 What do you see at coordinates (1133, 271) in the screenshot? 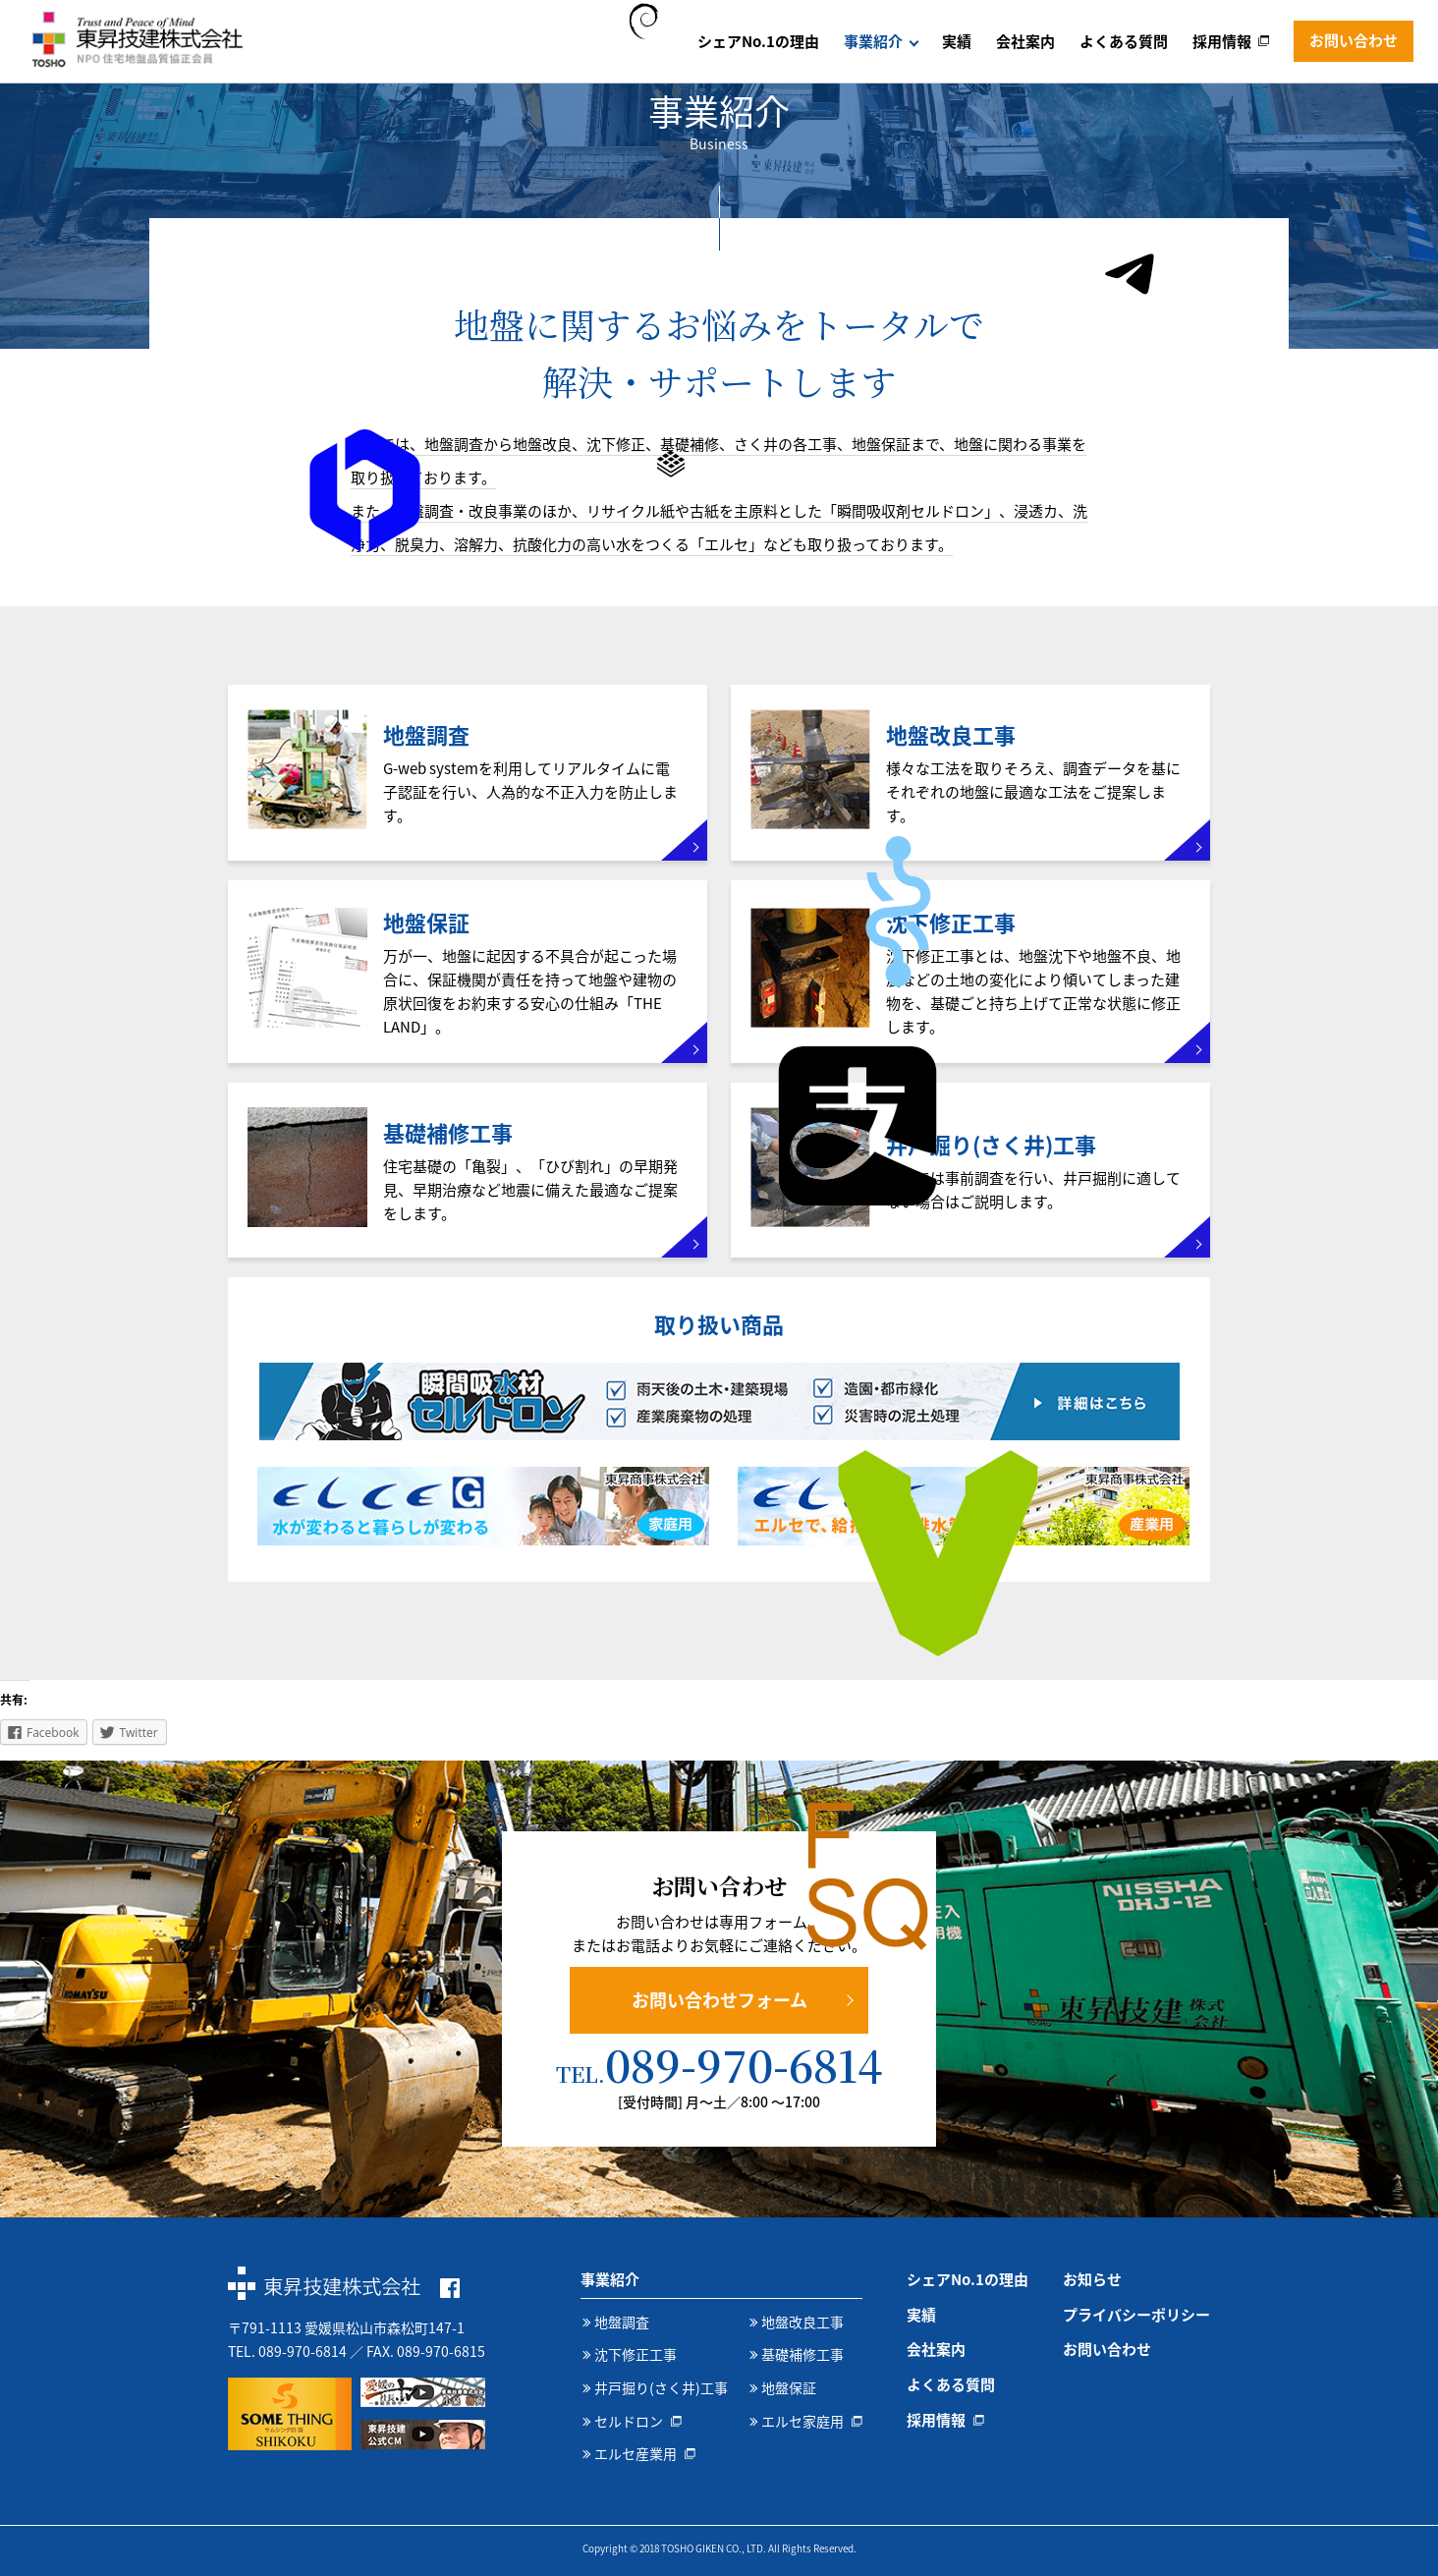
I see `open telegram messaging app` at bounding box center [1133, 271].